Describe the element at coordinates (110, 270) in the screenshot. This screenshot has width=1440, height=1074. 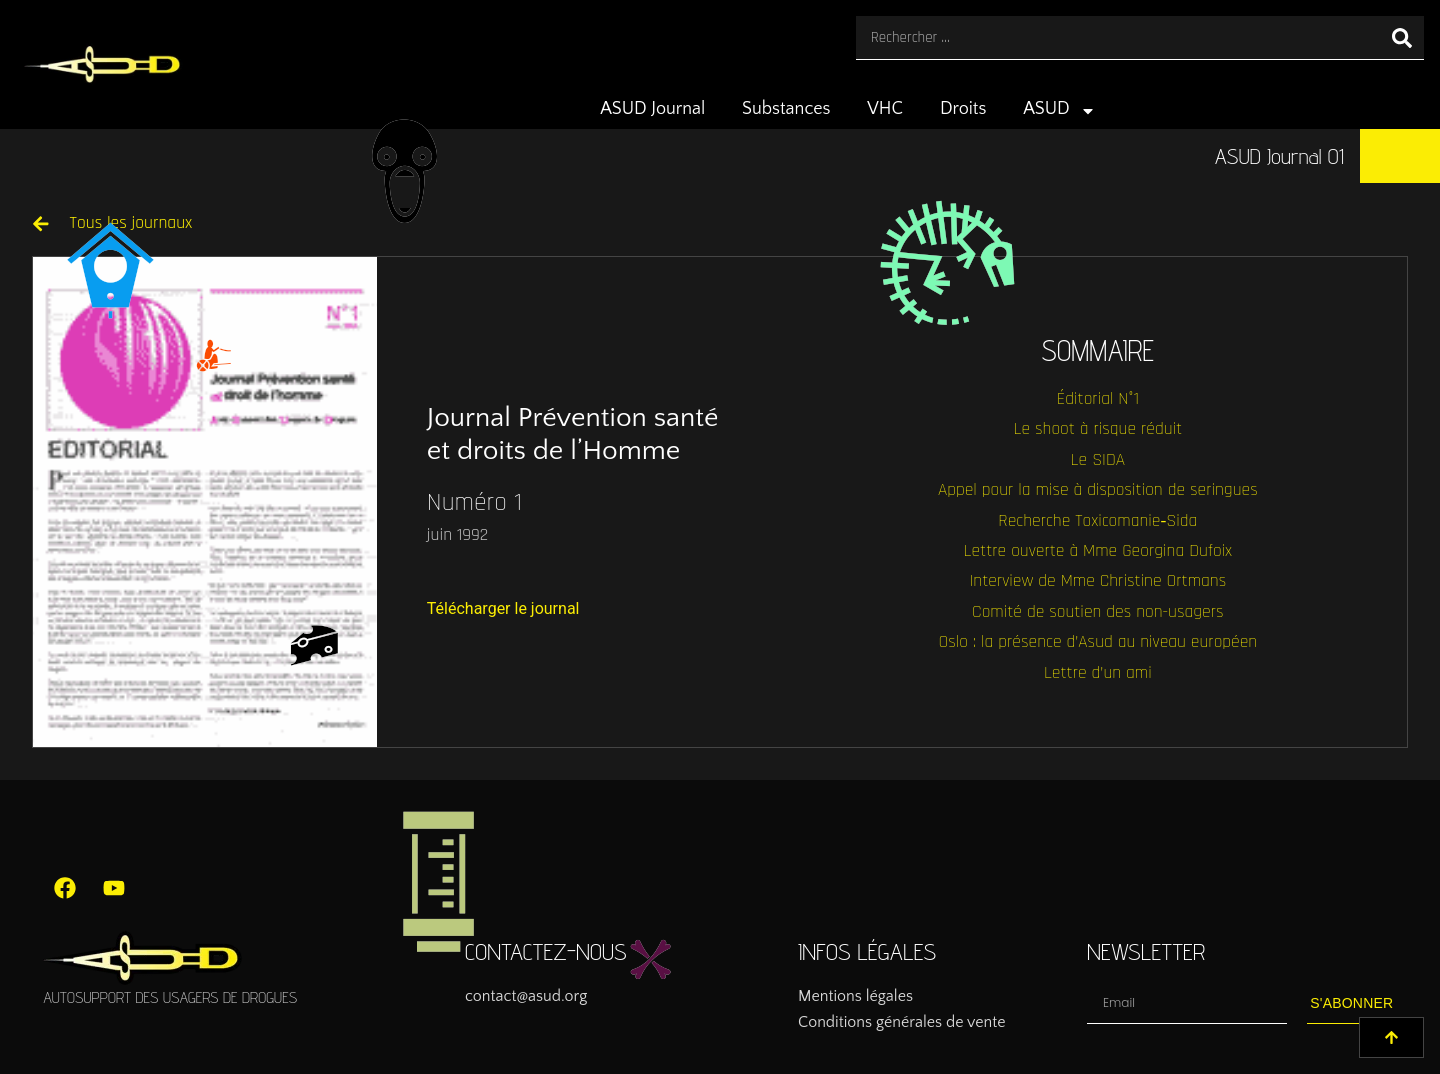
I see `access pet or wildlife features` at that location.